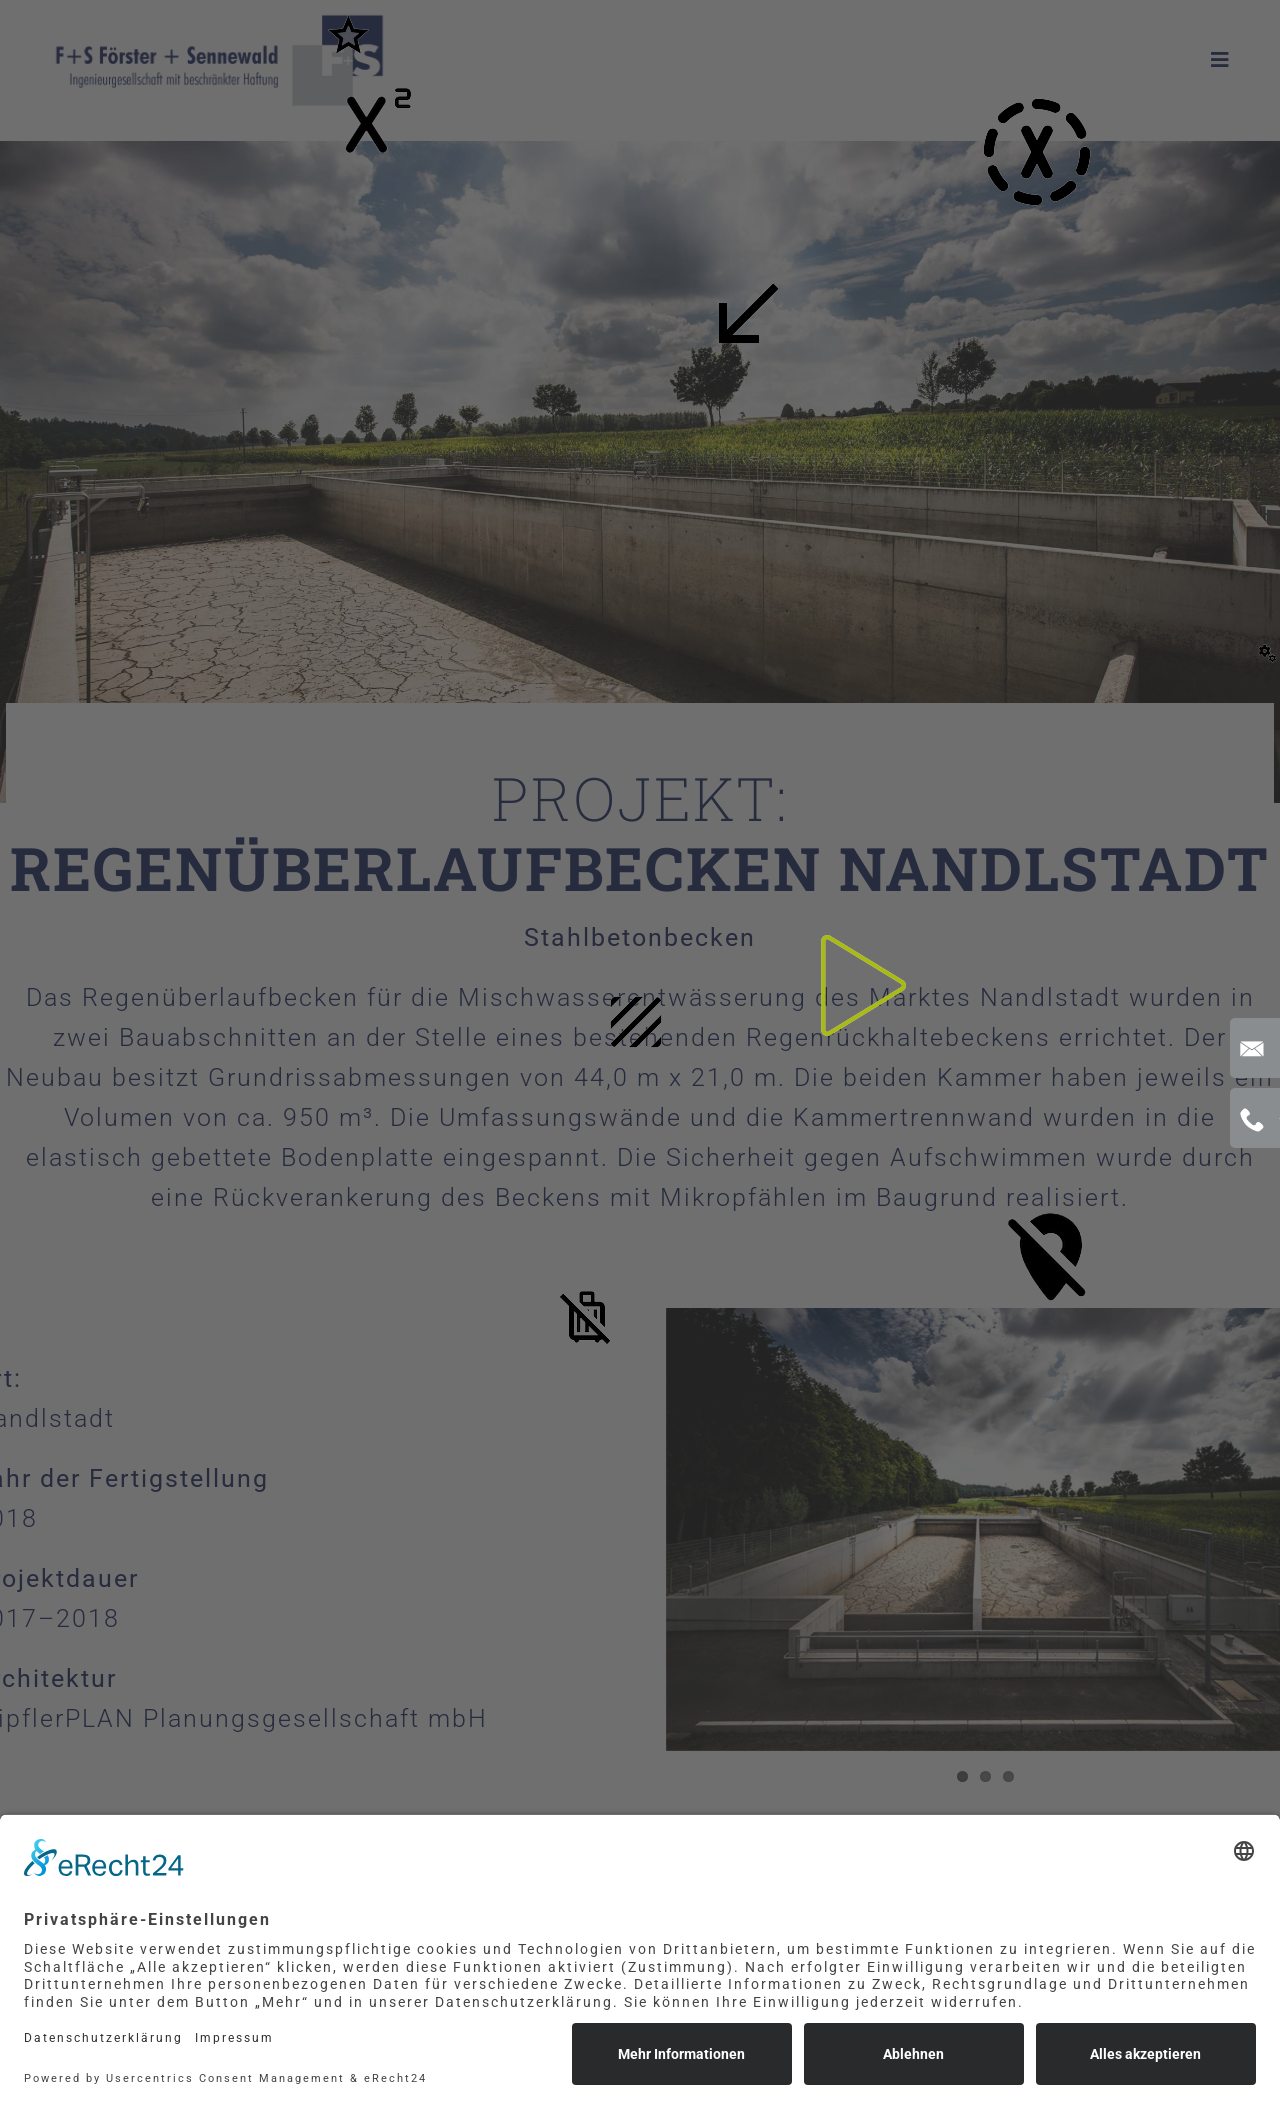  What do you see at coordinates (1051, 1258) in the screenshot?
I see `disable location services` at bounding box center [1051, 1258].